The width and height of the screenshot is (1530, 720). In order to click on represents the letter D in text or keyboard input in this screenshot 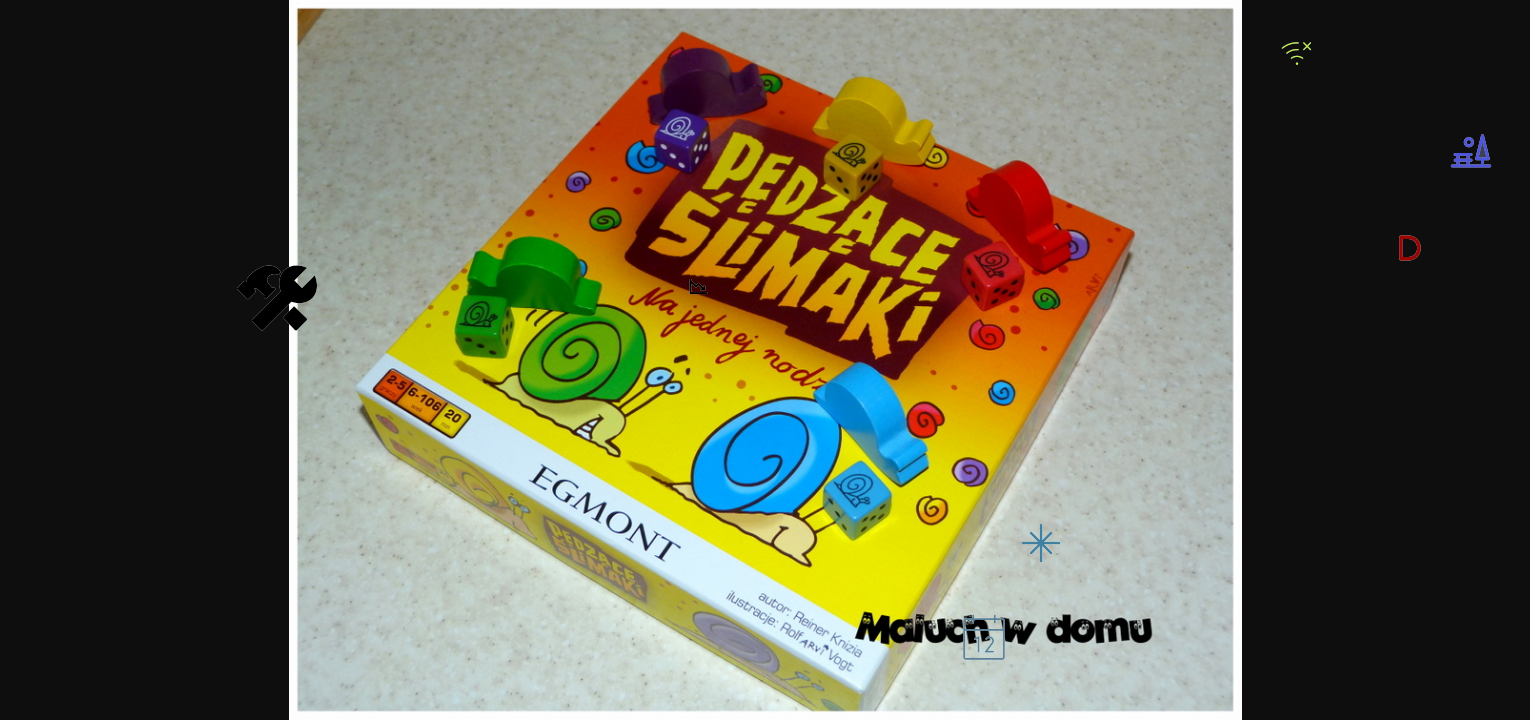, I will do `click(1410, 248)`.